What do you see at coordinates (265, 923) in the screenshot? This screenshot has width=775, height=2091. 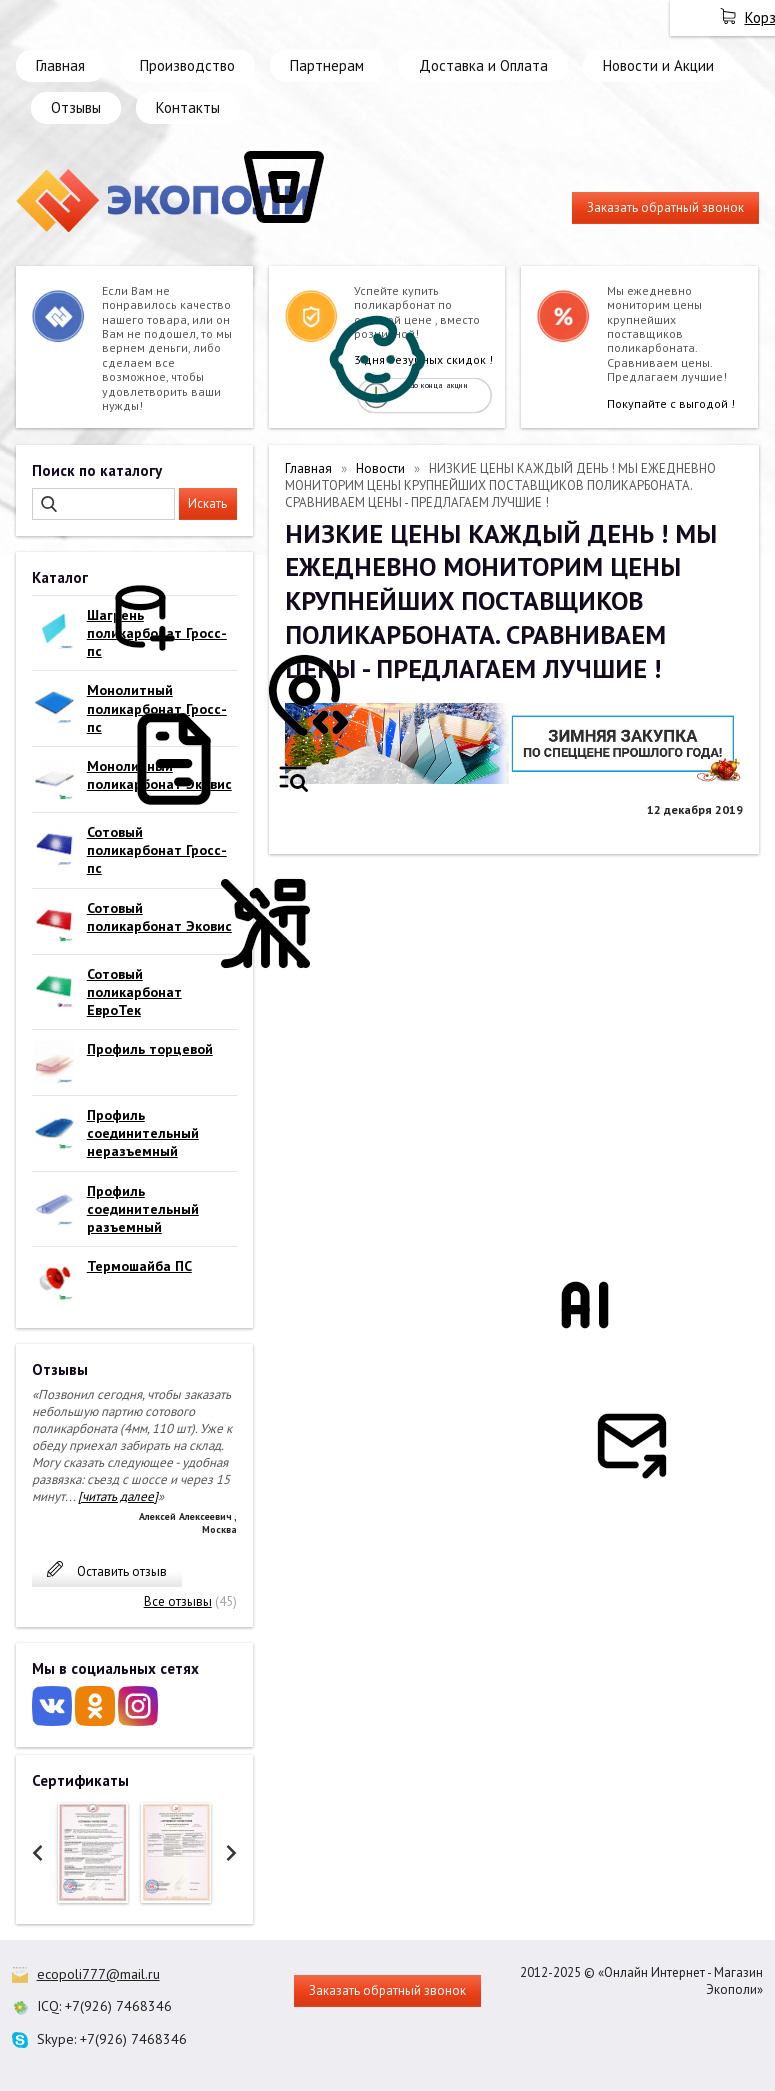 I see `rollercoaster ride unavailable or closed` at bounding box center [265, 923].